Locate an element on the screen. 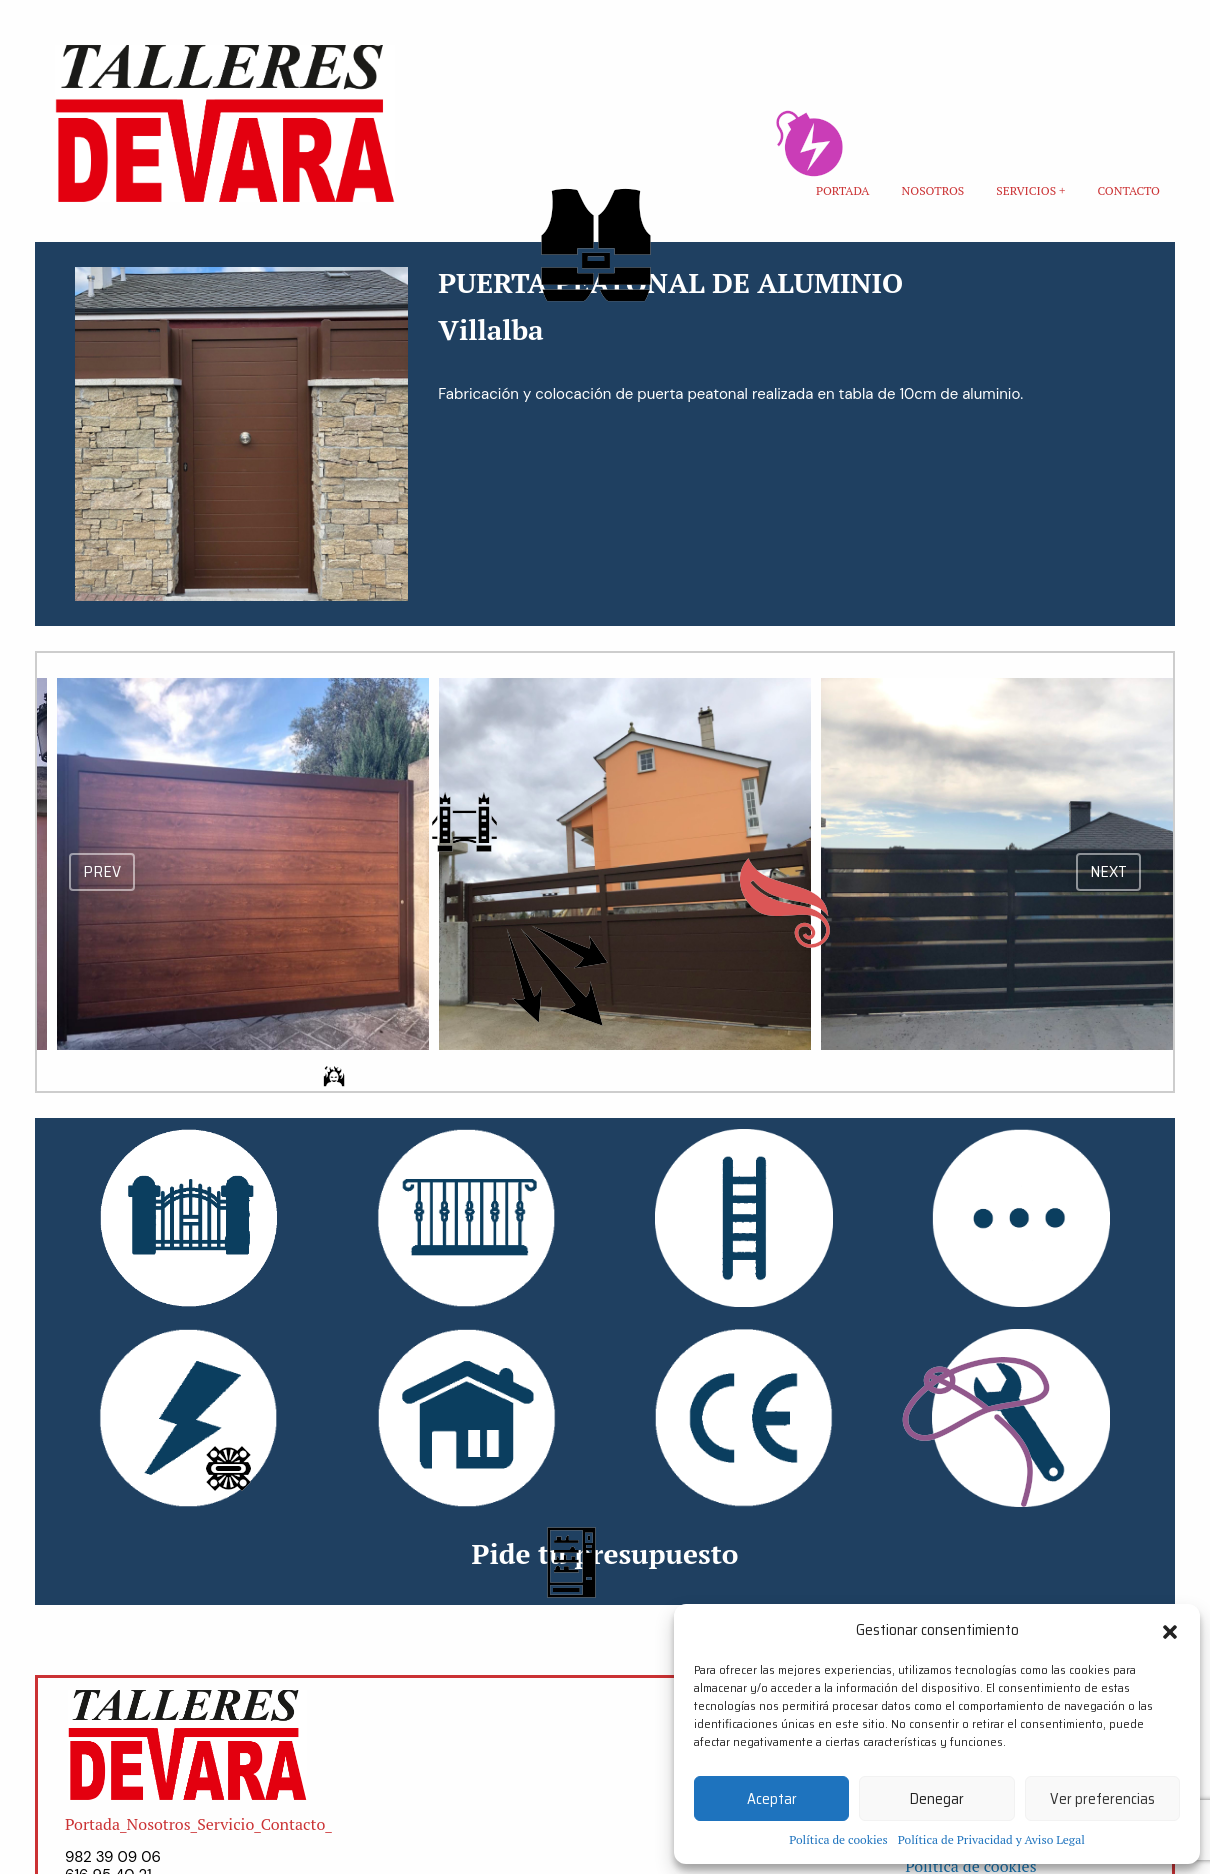  view London landmarks or attractions is located at coordinates (464, 820).